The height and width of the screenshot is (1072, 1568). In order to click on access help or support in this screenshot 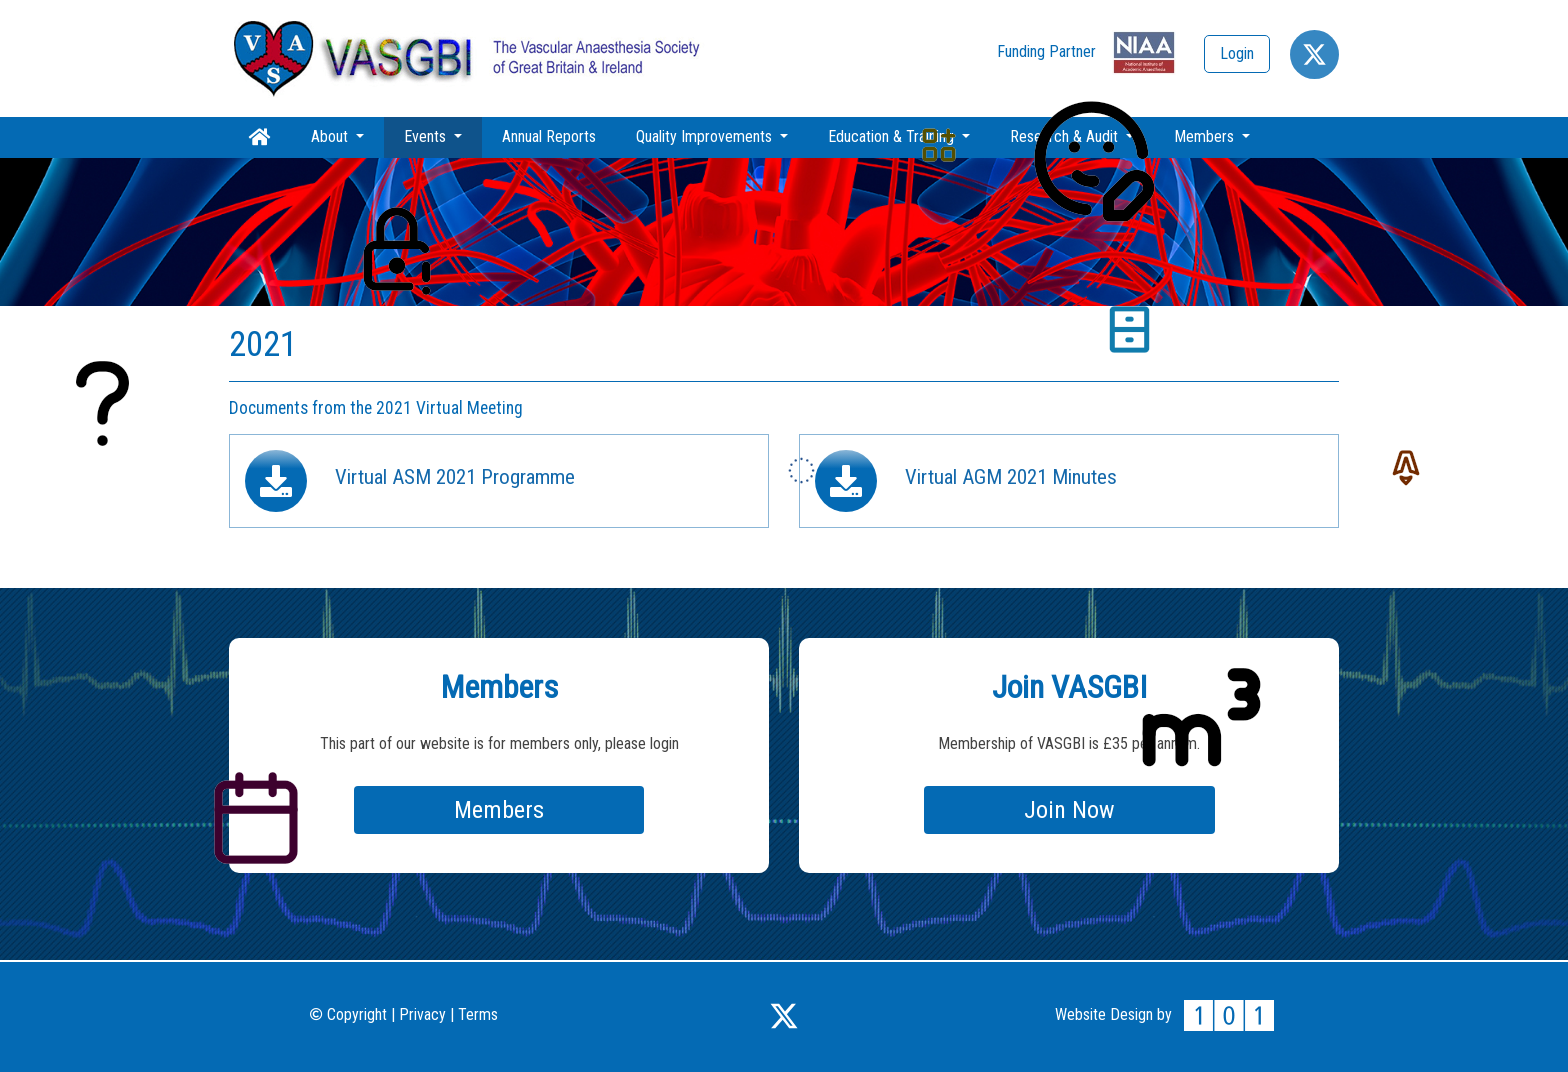, I will do `click(102, 403)`.